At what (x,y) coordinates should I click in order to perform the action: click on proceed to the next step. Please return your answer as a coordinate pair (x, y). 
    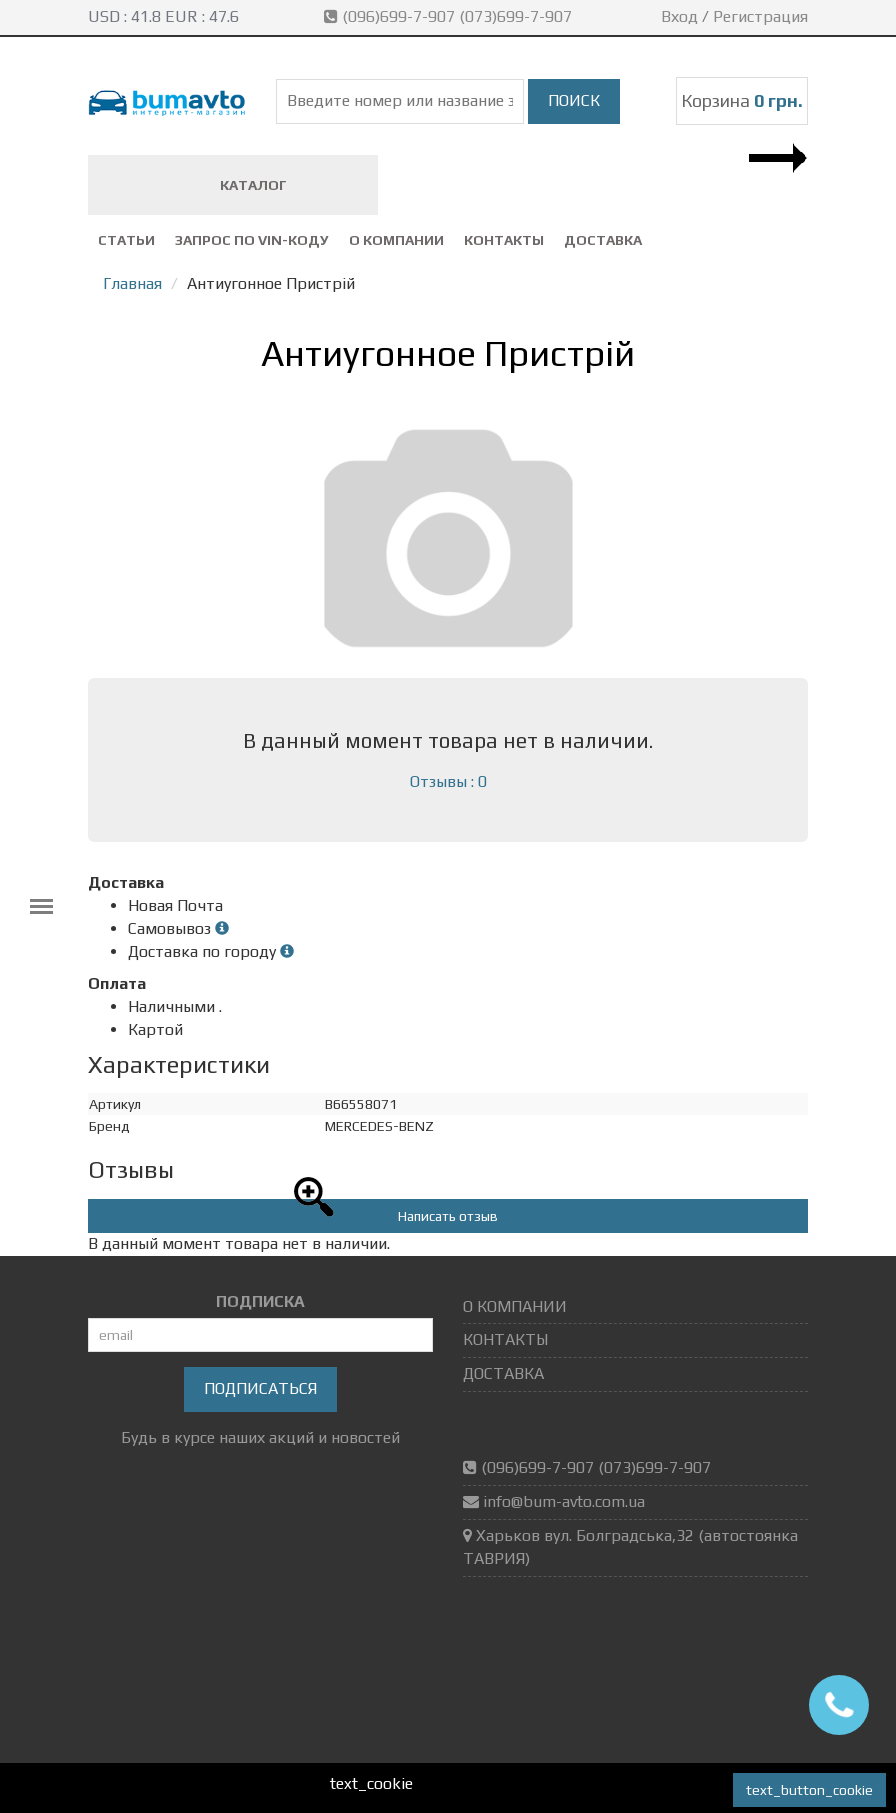
    Looking at the image, I should click on (778, 158).